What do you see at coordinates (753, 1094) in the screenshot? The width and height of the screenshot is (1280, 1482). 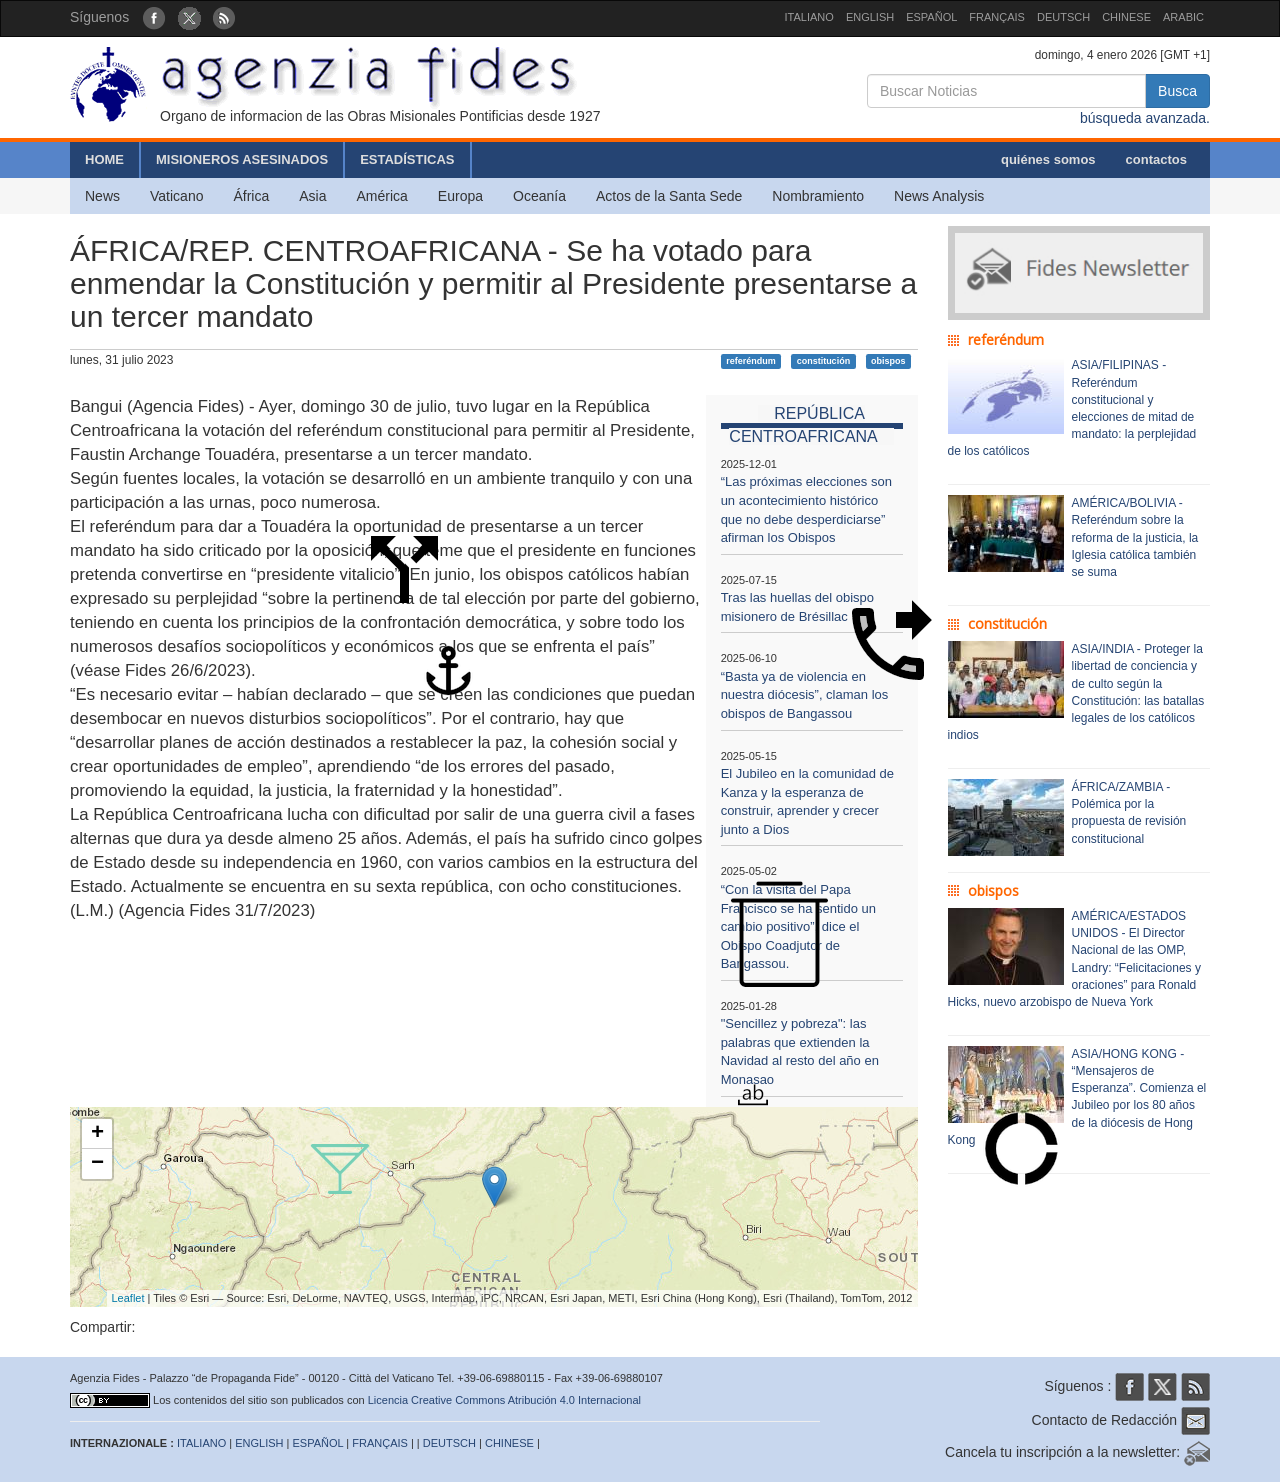 I see `toggle whole word search matching` at bounding box center [753, 1094].